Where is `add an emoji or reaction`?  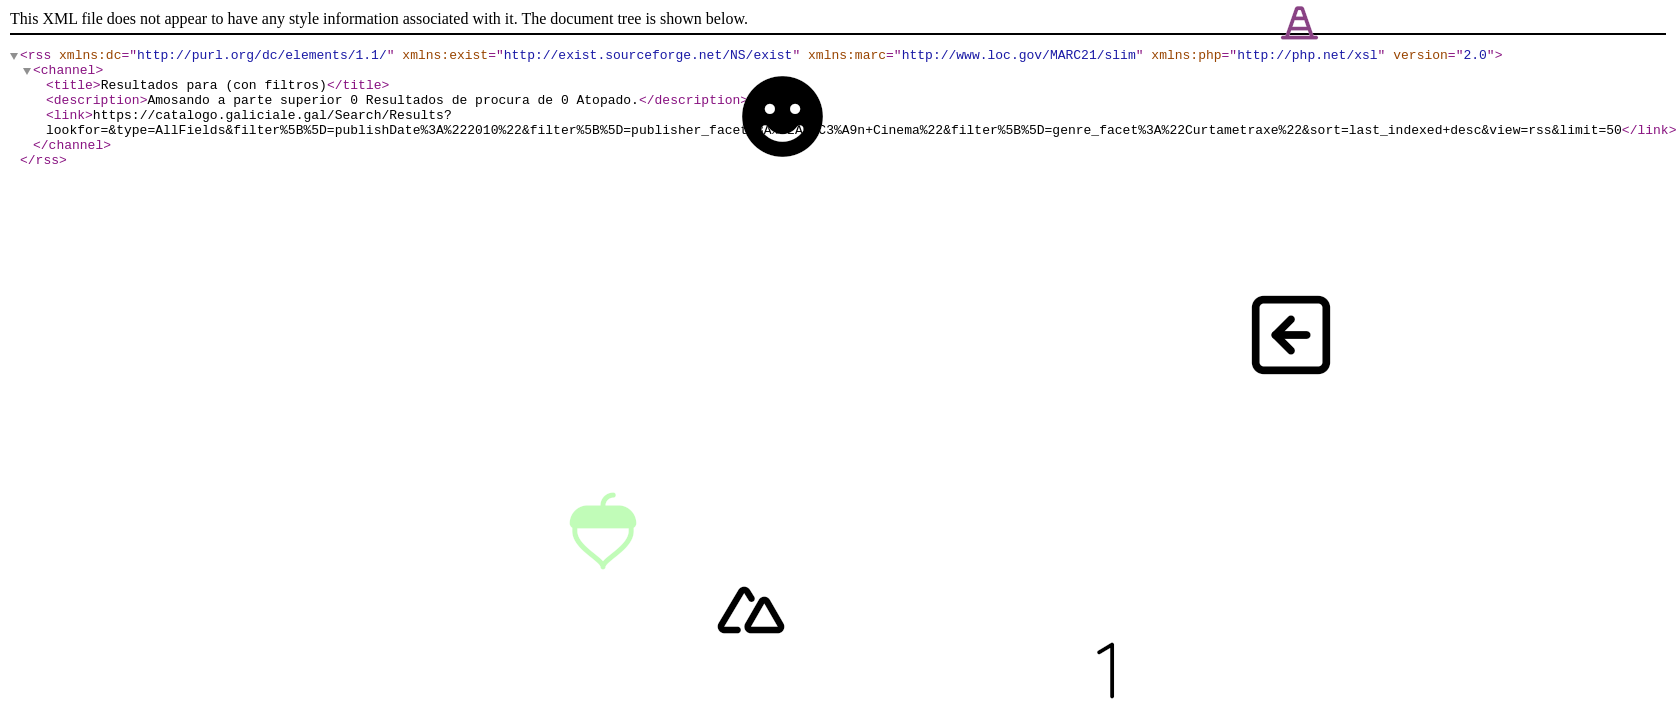
add an emoji or reaction is located at coordinates (782, 116).